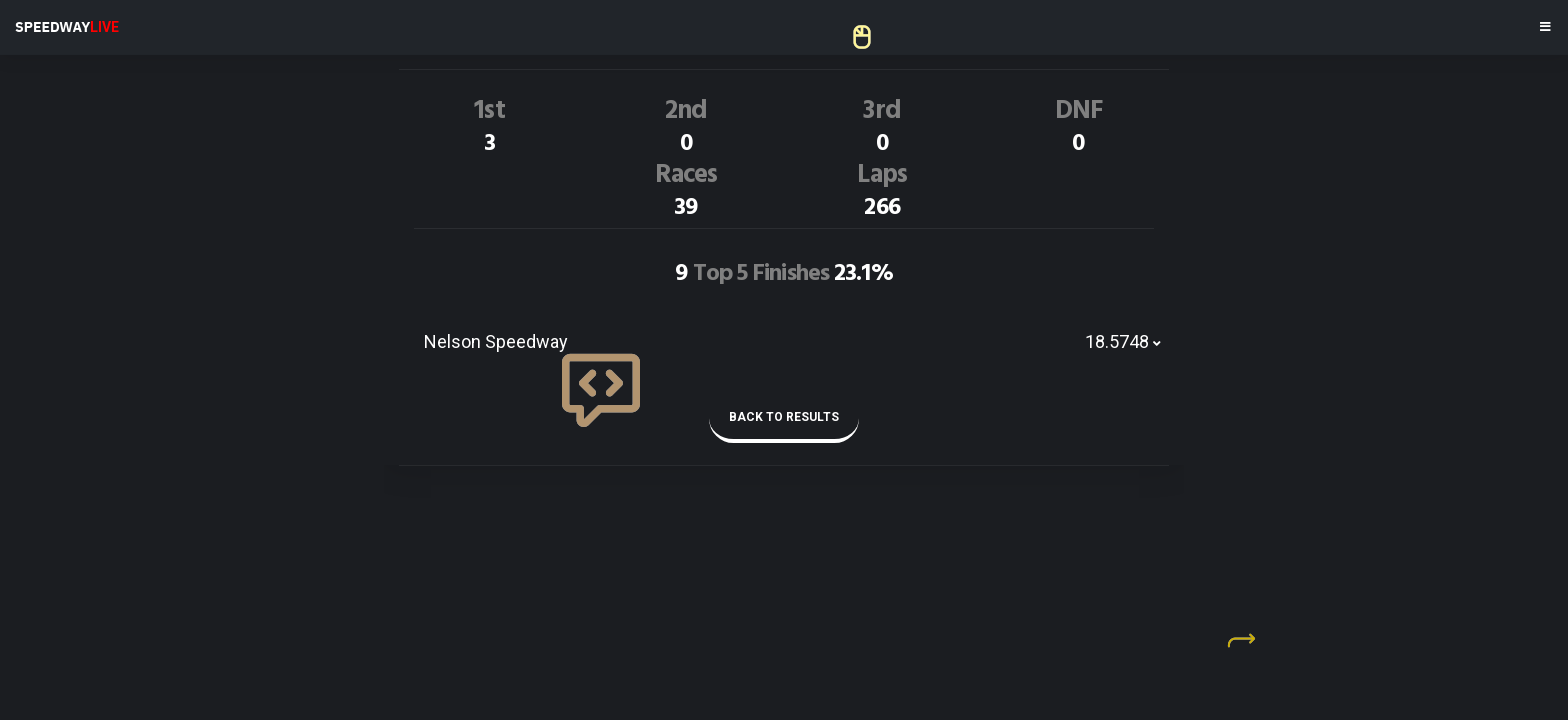  I want to click on forward or share content, so click(1241, 640).